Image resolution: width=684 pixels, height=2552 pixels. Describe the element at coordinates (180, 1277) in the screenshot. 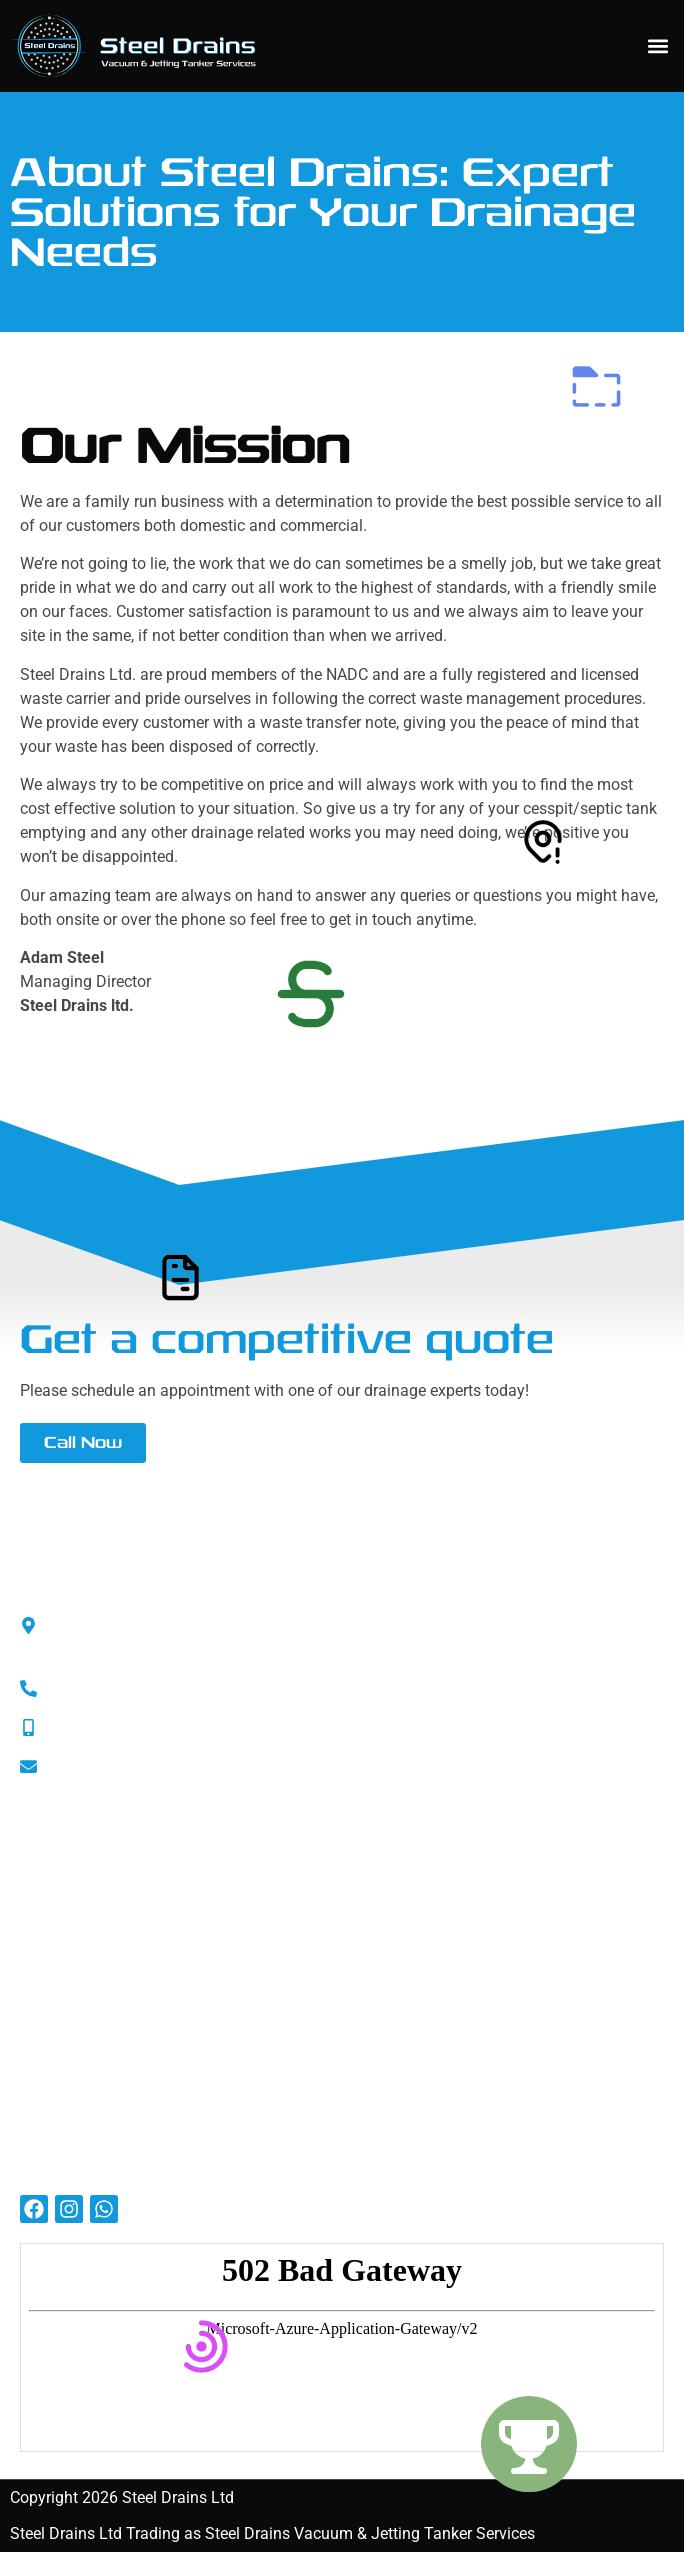

I see `view invoice or billing document` at that location.